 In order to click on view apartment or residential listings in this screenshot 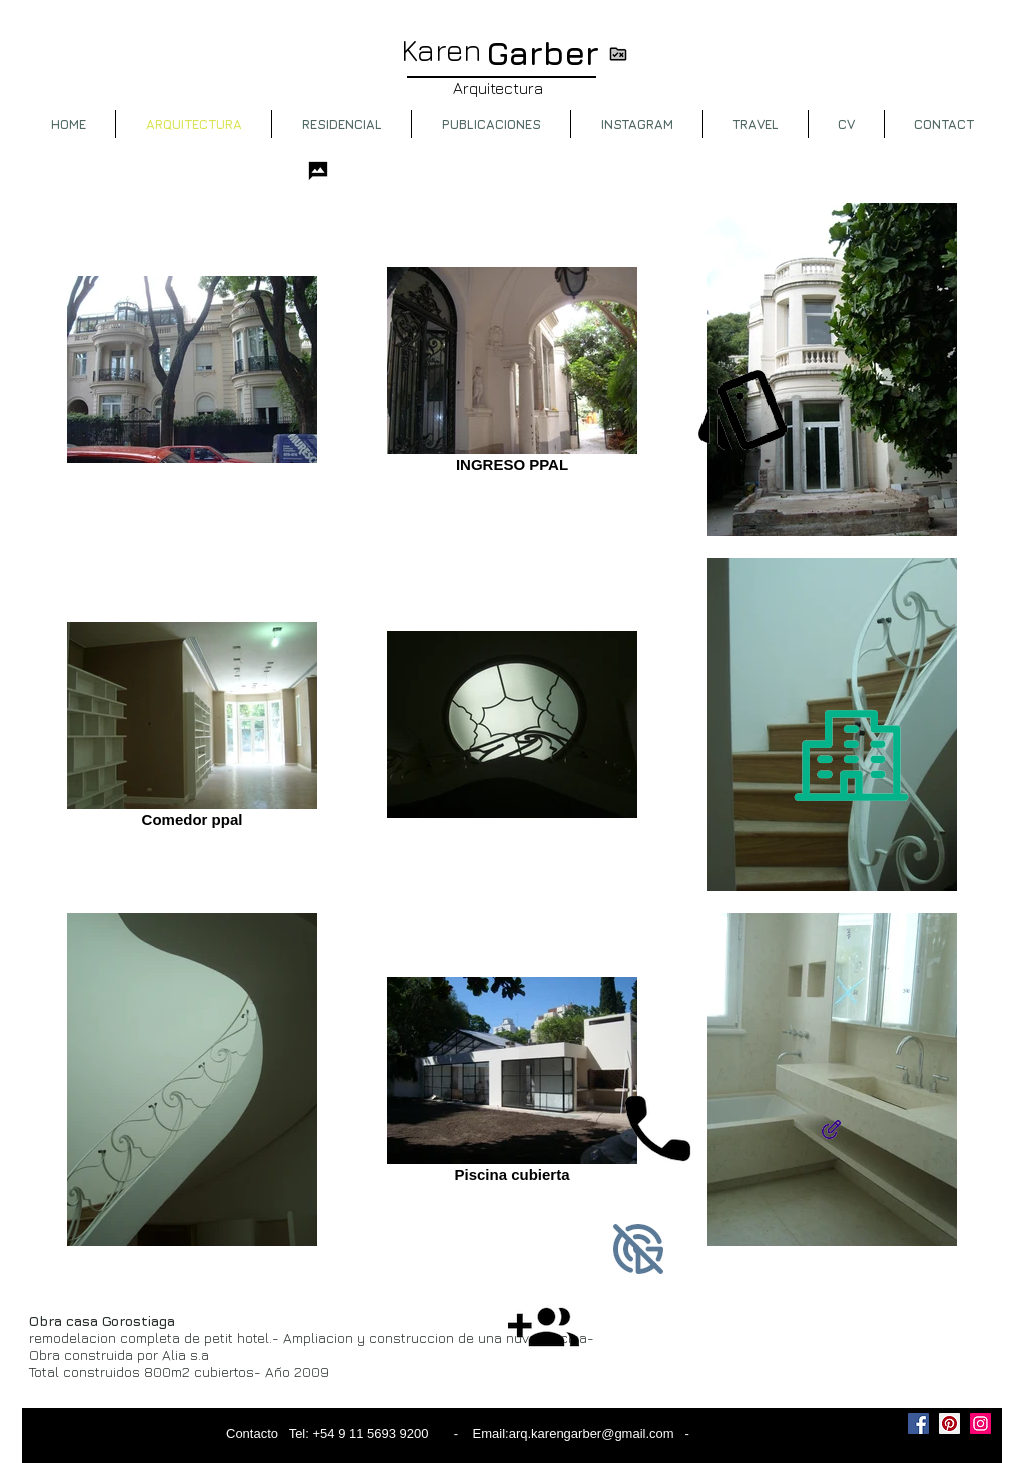, I will do `click(851, 755)`.